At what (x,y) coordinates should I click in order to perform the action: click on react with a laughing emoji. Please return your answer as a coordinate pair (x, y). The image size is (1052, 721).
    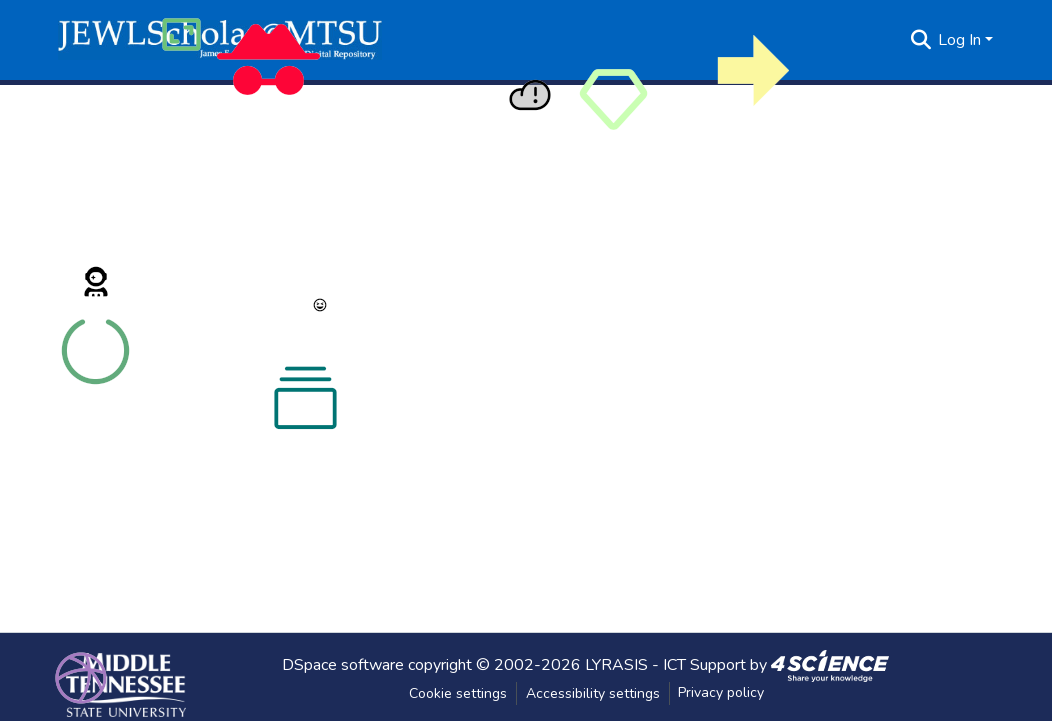
    Looking at the image, I should click on (320, 305).